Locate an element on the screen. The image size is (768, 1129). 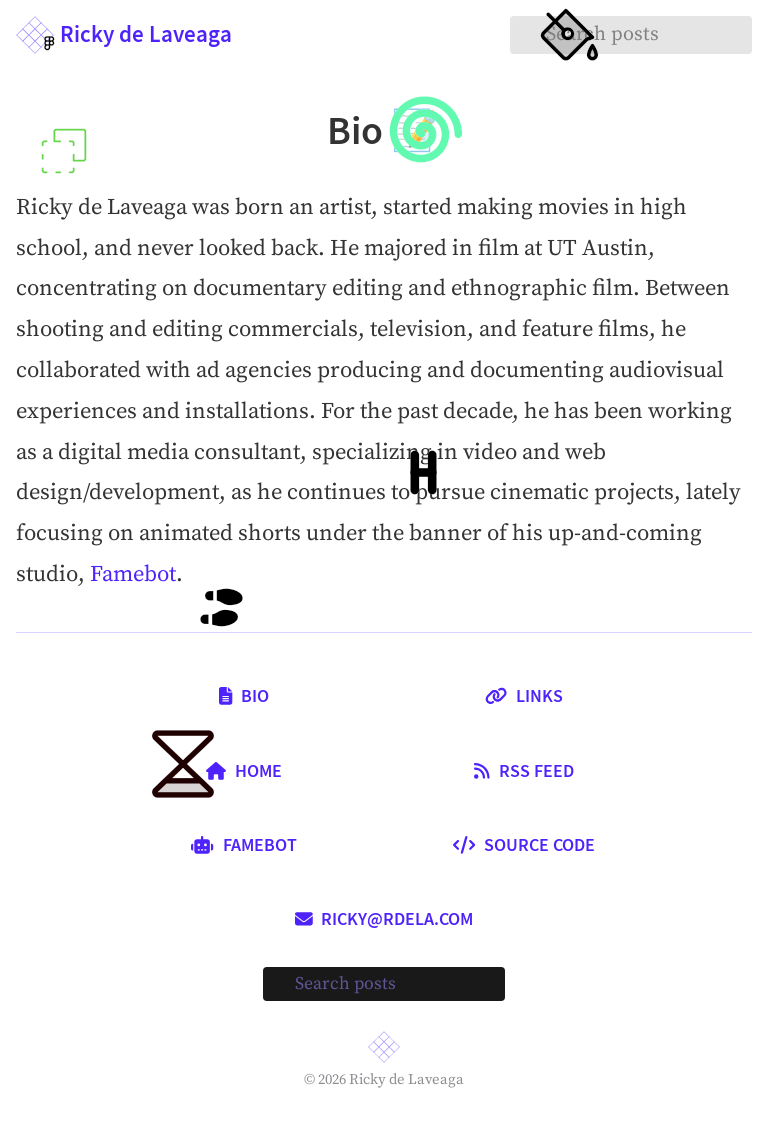
fill an area with color is located at coordinates (568, 36).